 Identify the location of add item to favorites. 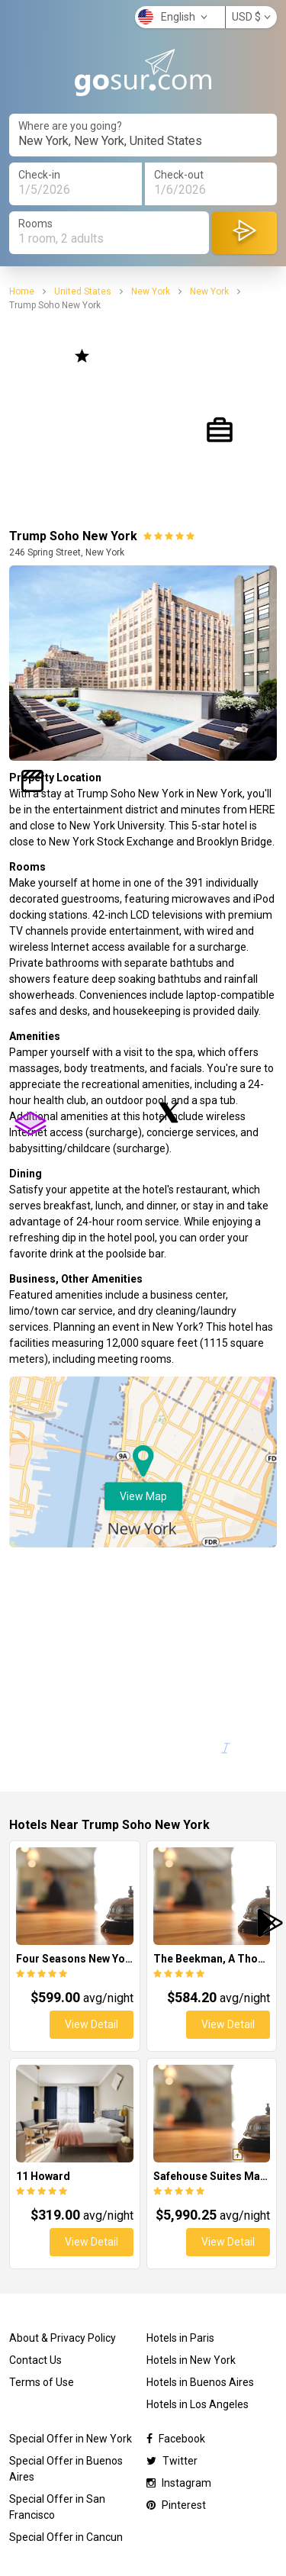
(82, 356).